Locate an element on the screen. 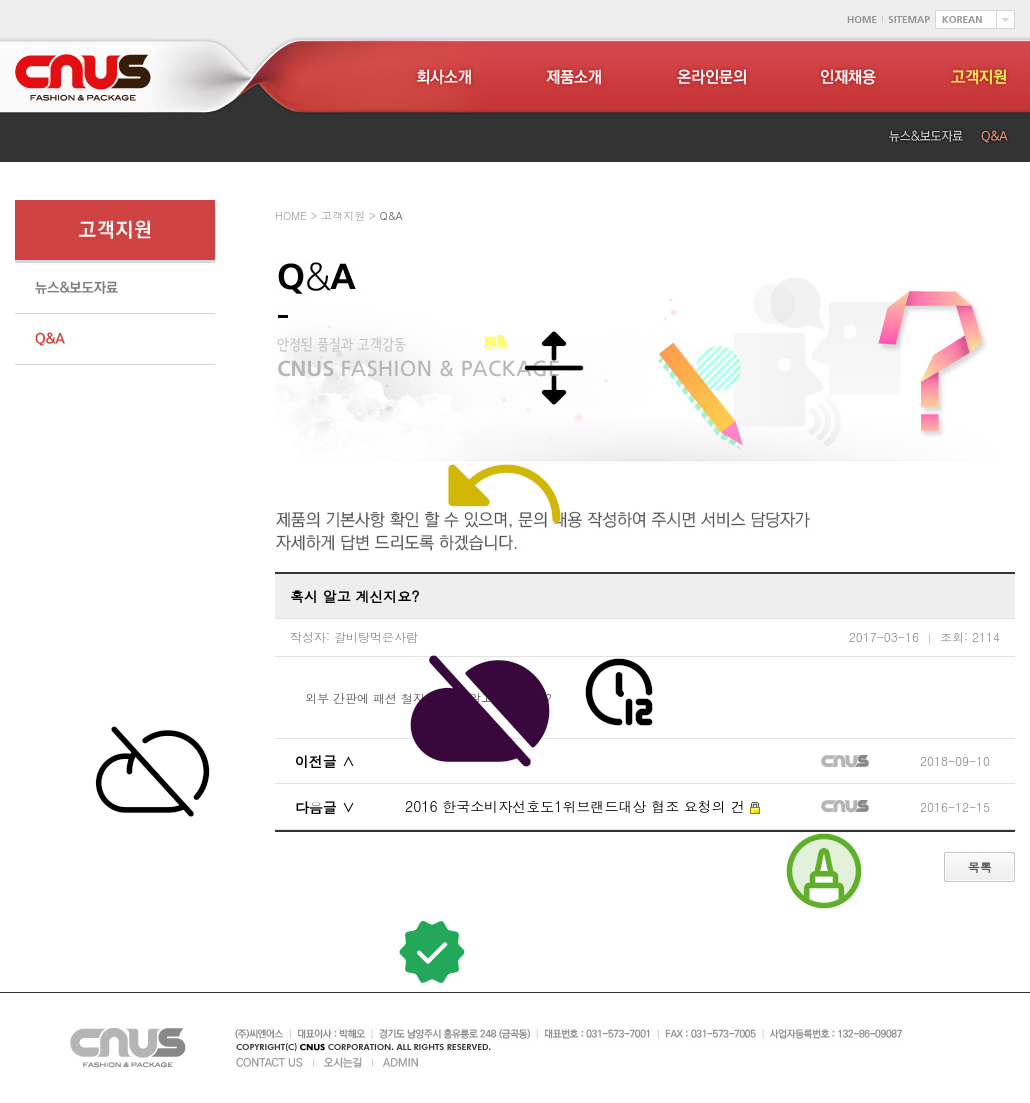 Image resolution: width=1030 pixels, height=1103 pixels. select marker or highlighter tool is located at coordinates (824, 871).